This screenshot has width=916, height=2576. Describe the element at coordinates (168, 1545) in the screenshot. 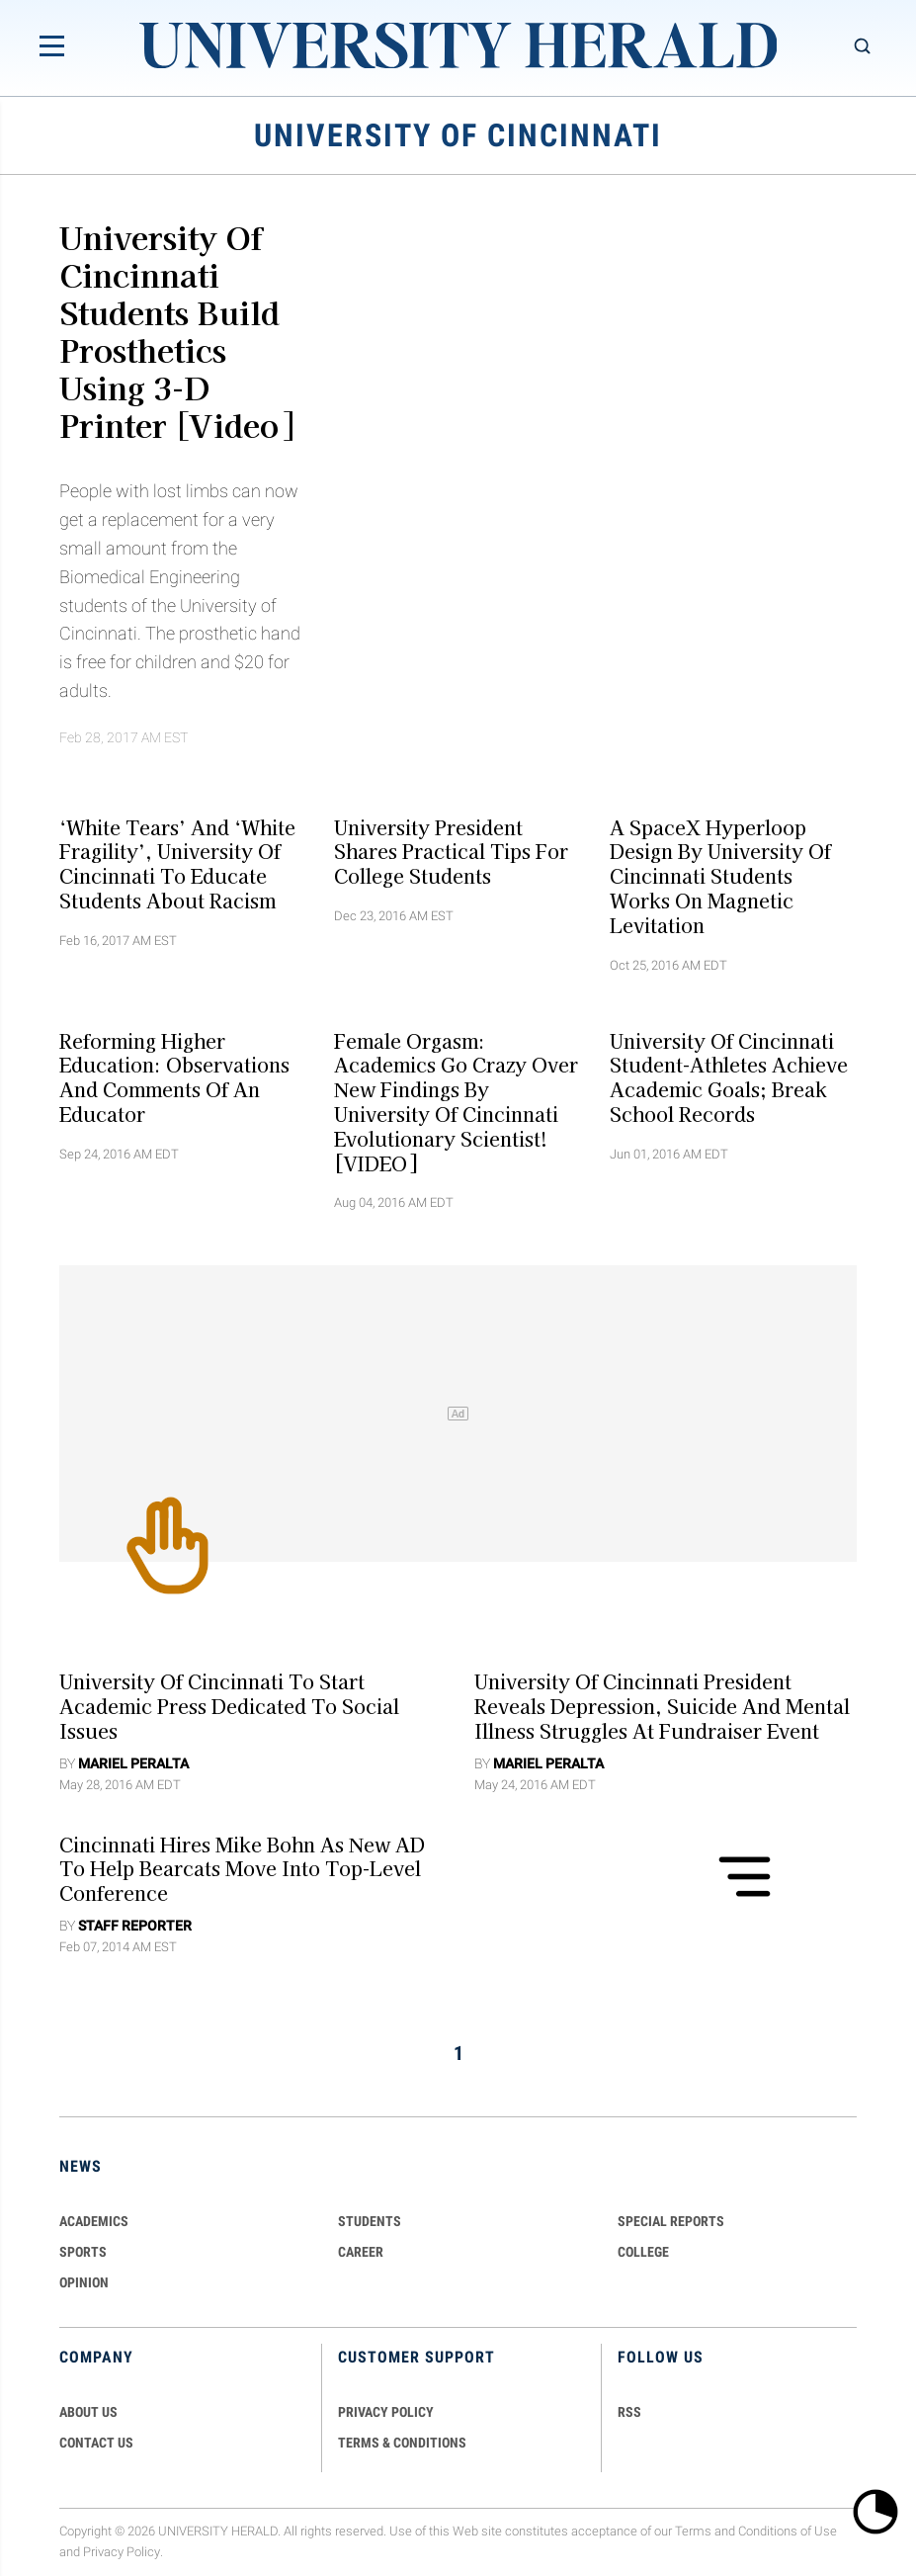

I see `two-finger gesture control` at that location.